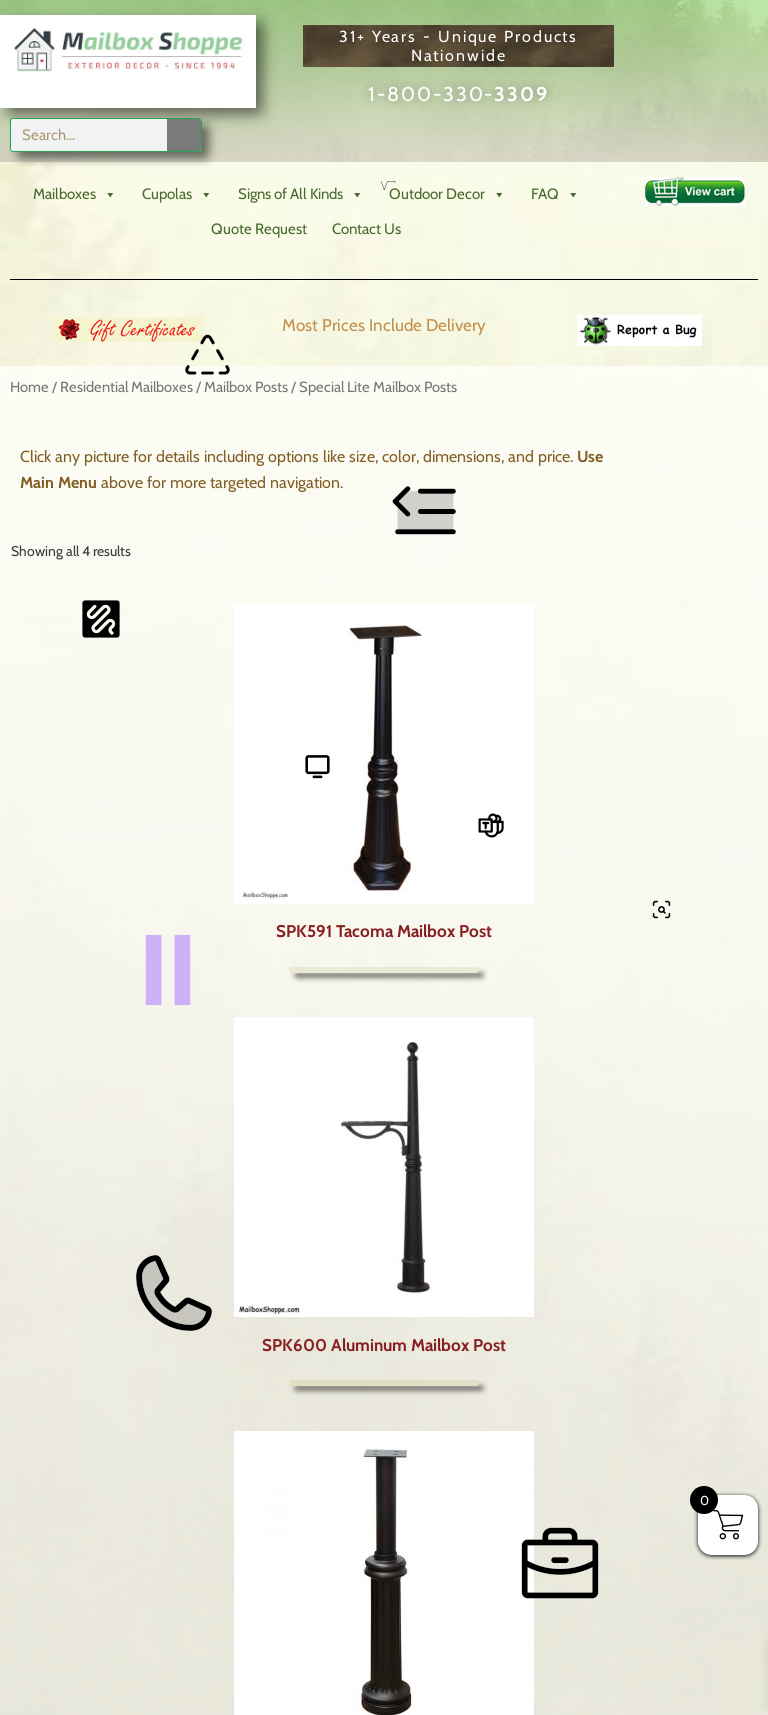 The height and width of the screenshot is (1715, 768). I want to click on decrease text indentation, so click(425, 511).